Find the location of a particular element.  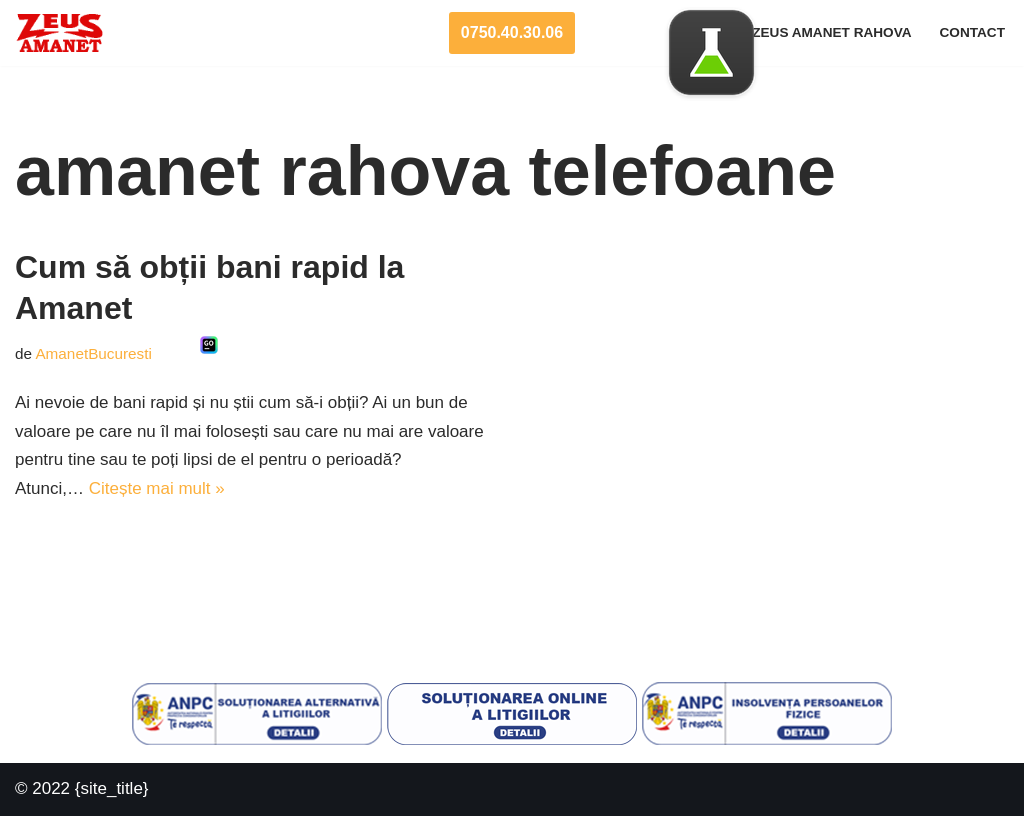

open science or chemistry application is located at coordinates (711, 52).